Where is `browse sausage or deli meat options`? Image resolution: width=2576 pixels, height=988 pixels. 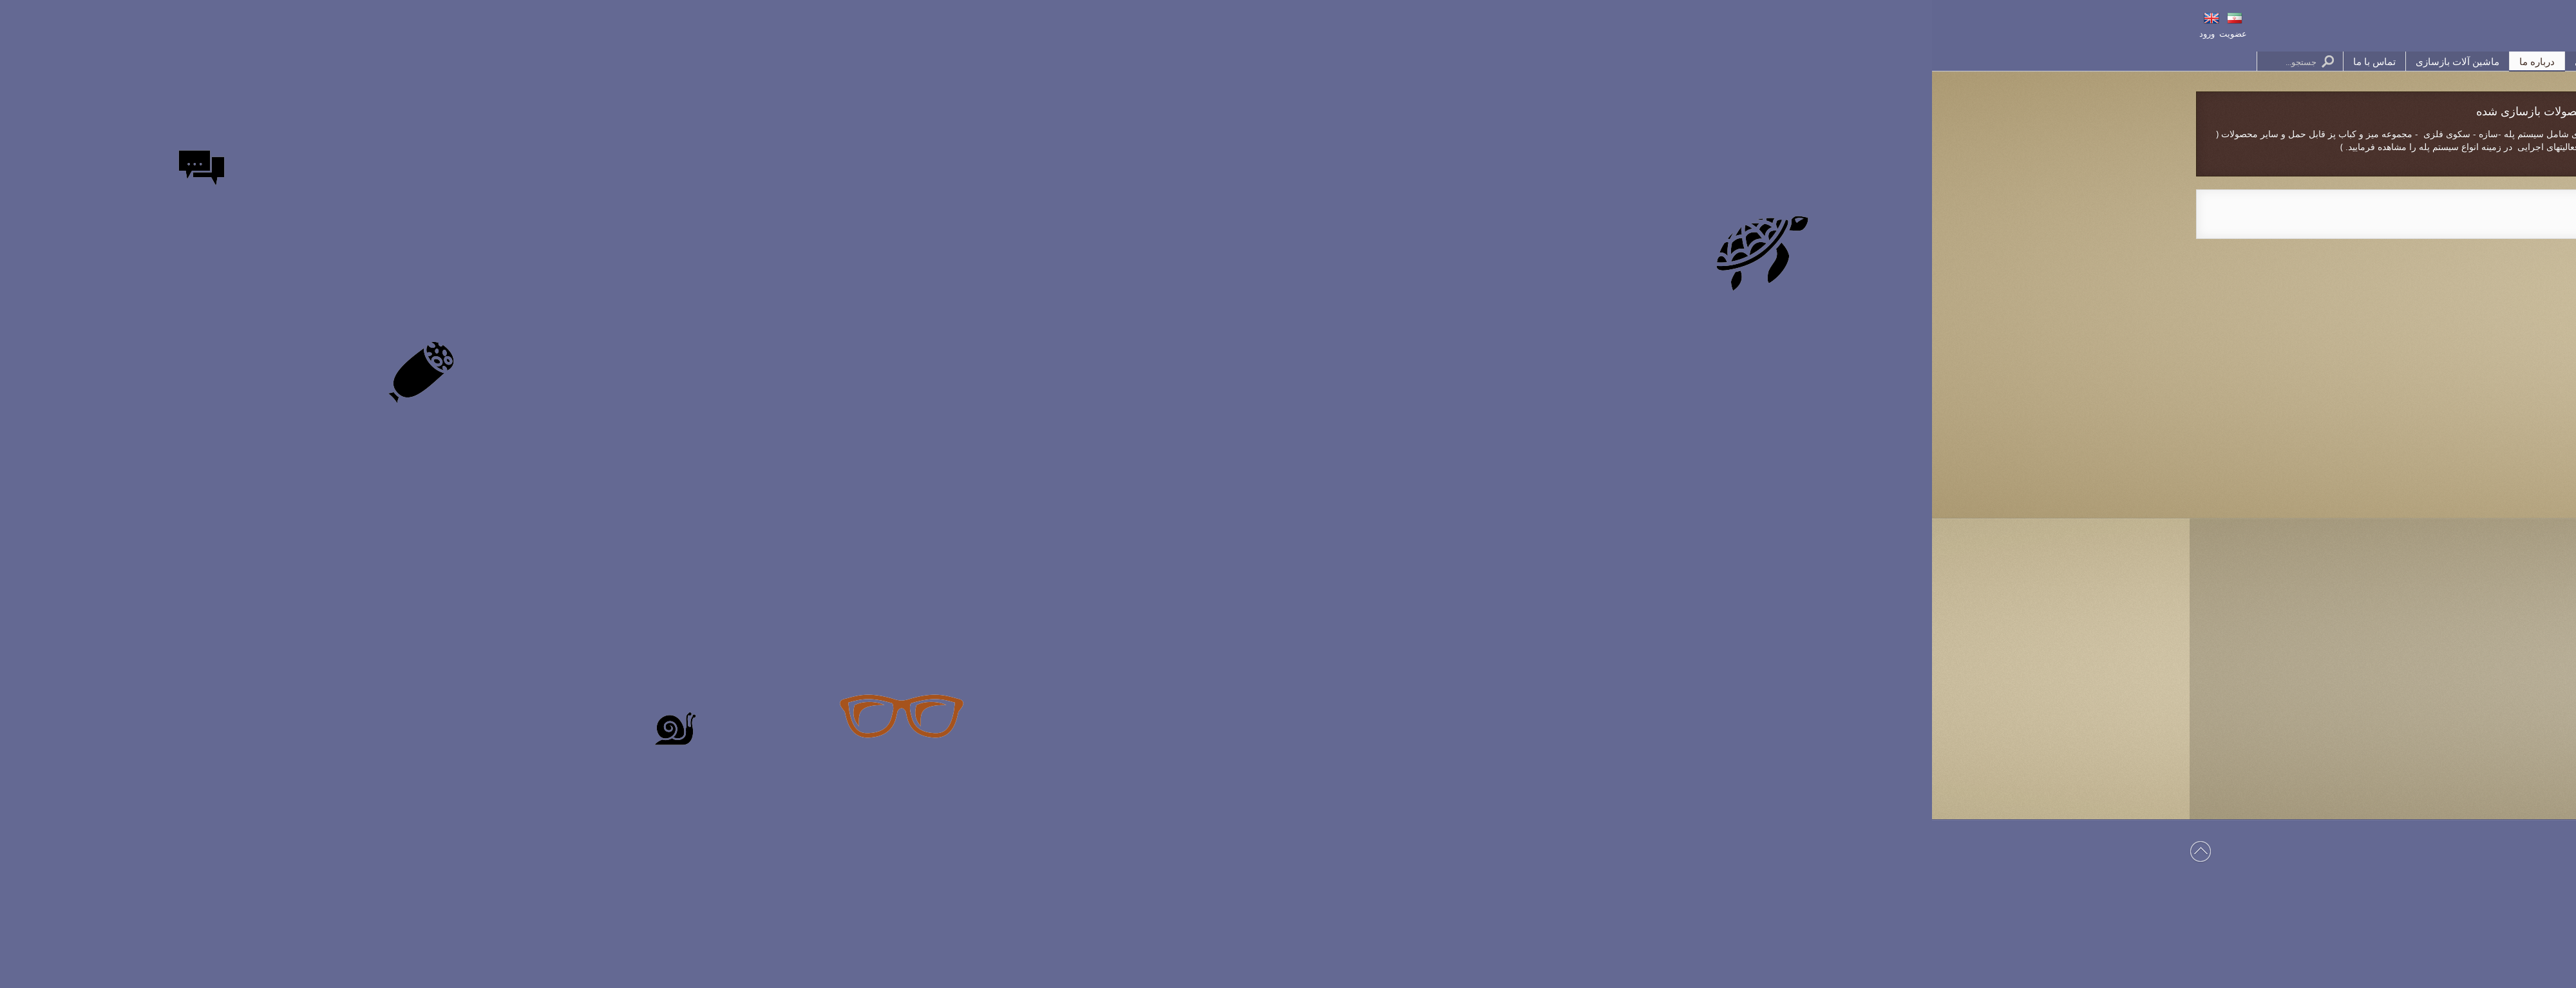 browse sausage or deli meat options is located at coordinates (421, 372).